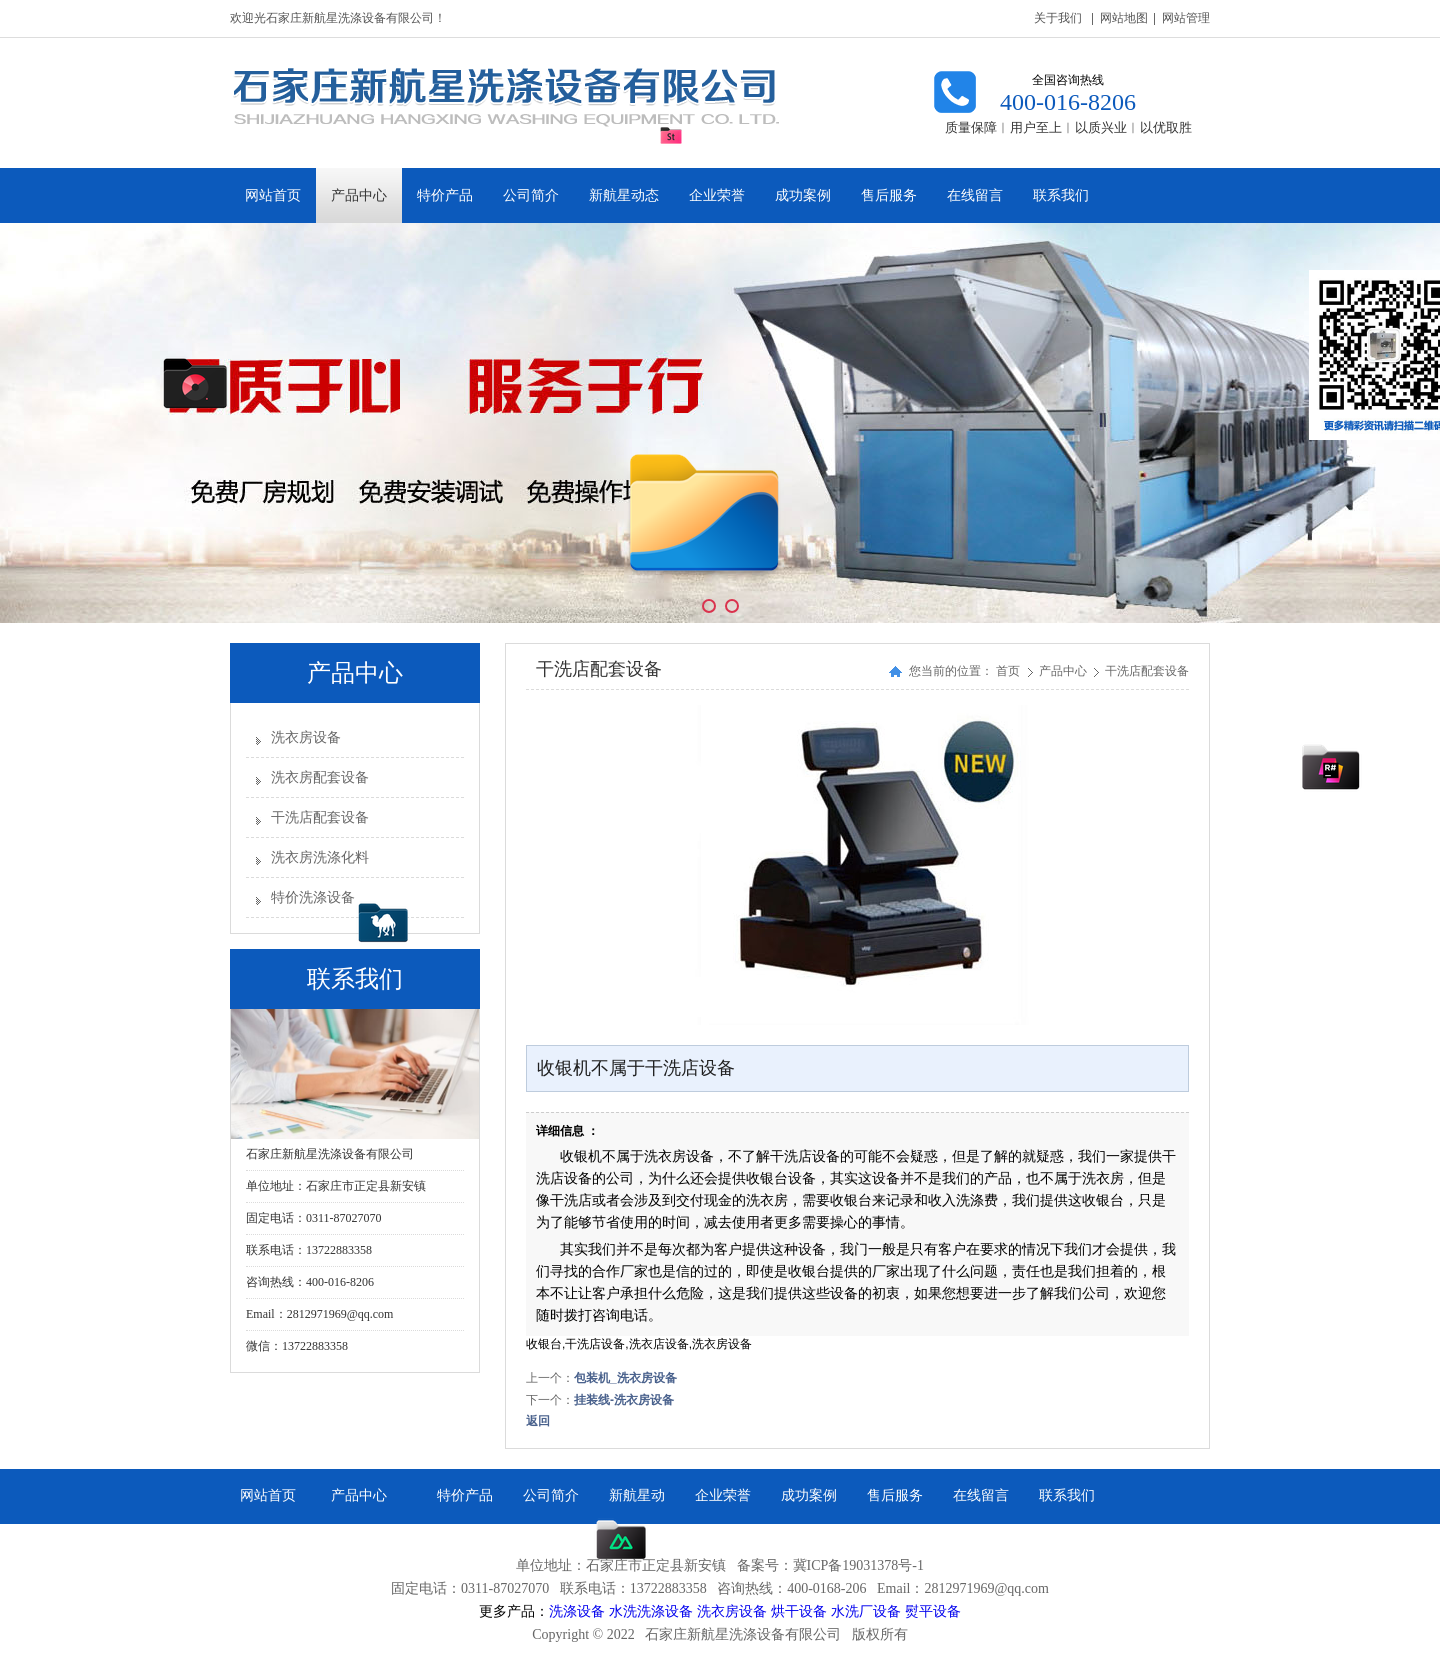 The height and width of the screenshot is (1676, 1440). I want to click on open nuxt.js project folder, so click(621, 1541).